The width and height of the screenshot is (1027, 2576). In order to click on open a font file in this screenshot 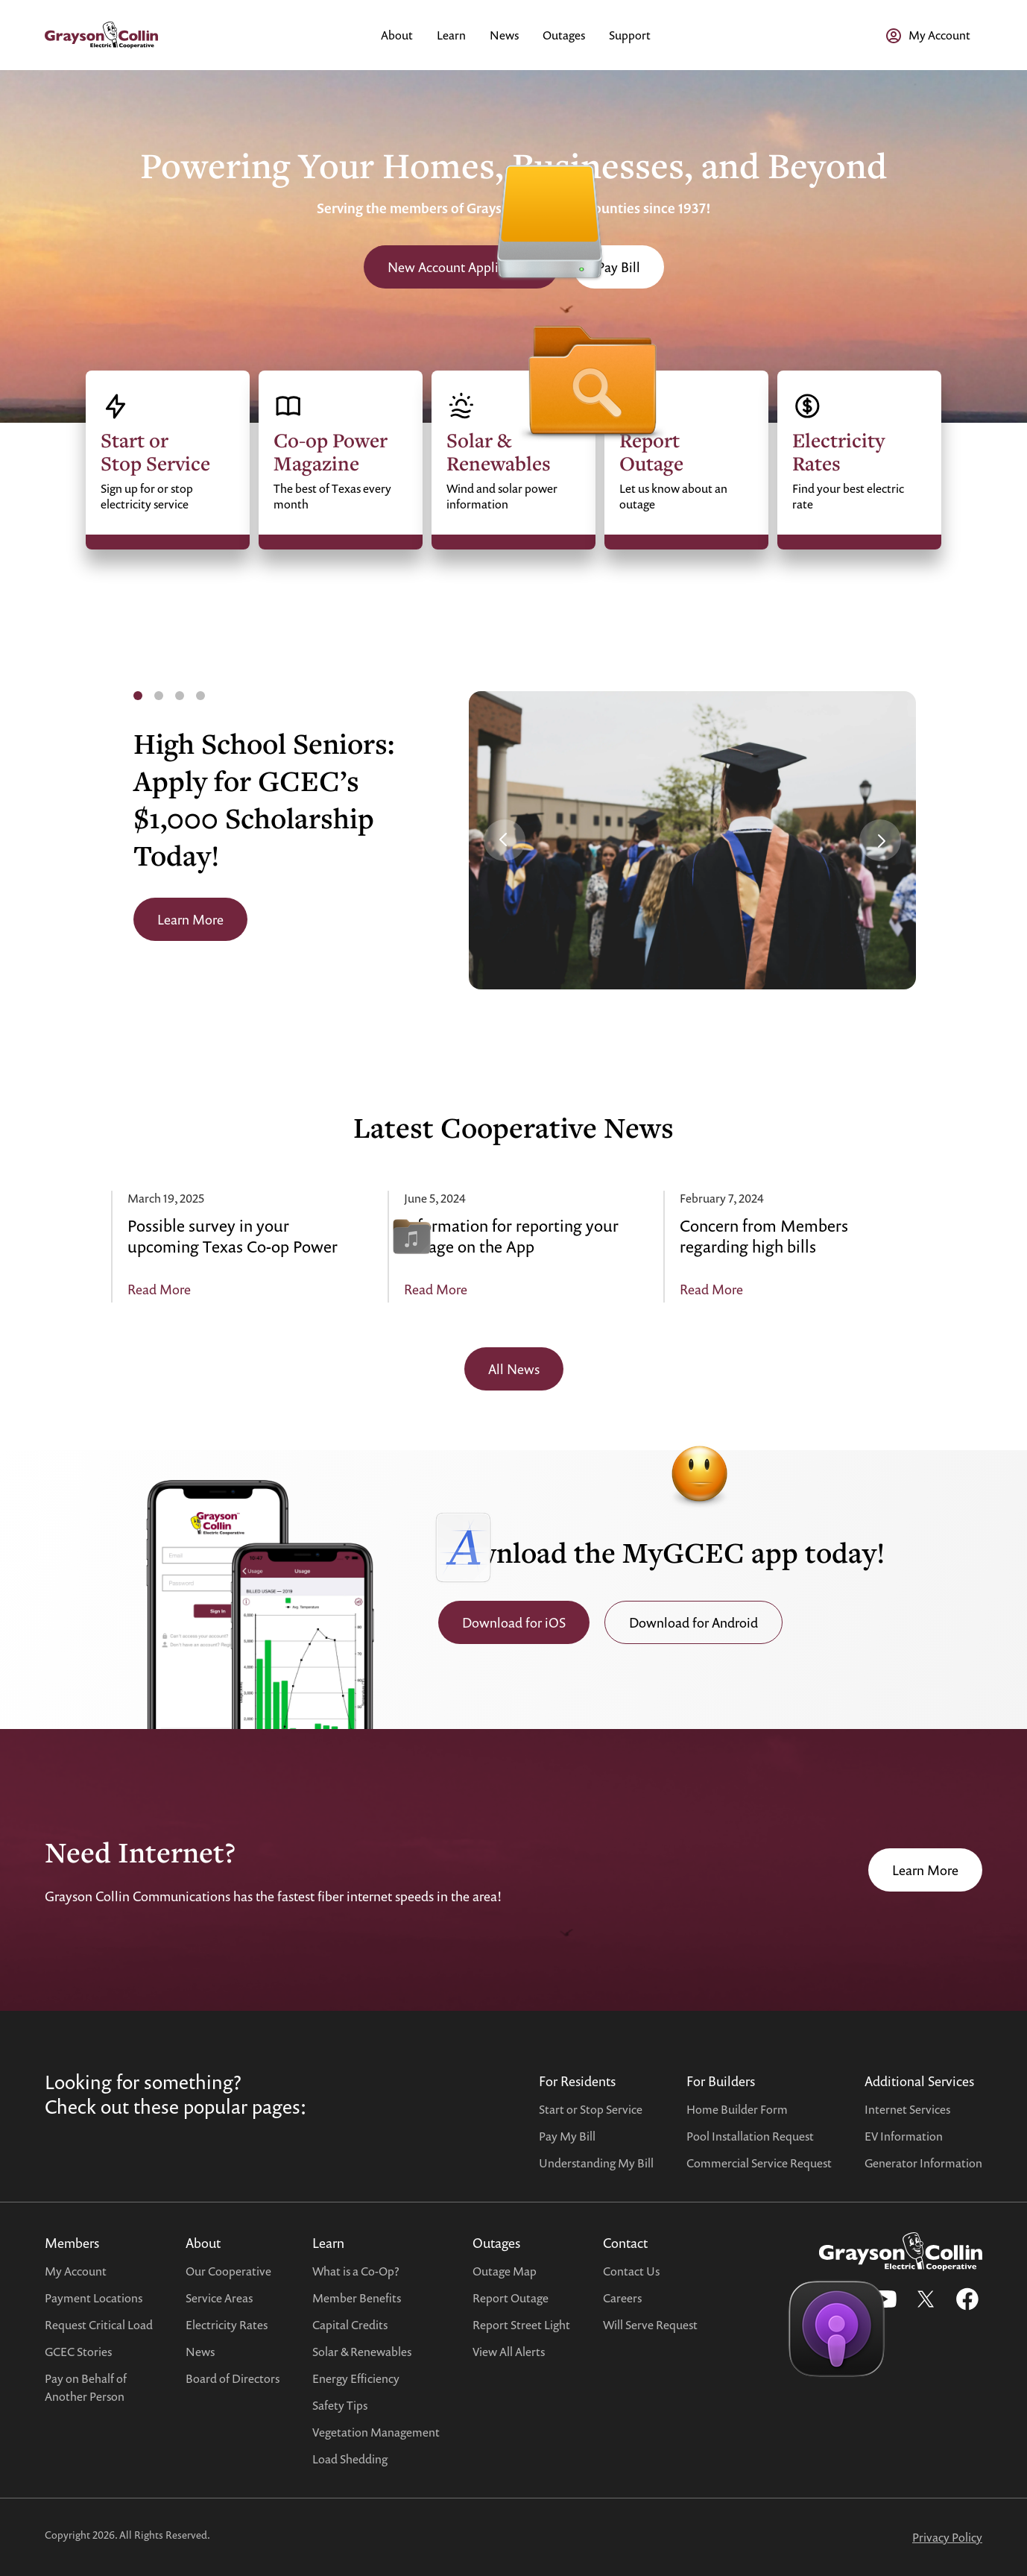, I will do `click(463, 1547)`.